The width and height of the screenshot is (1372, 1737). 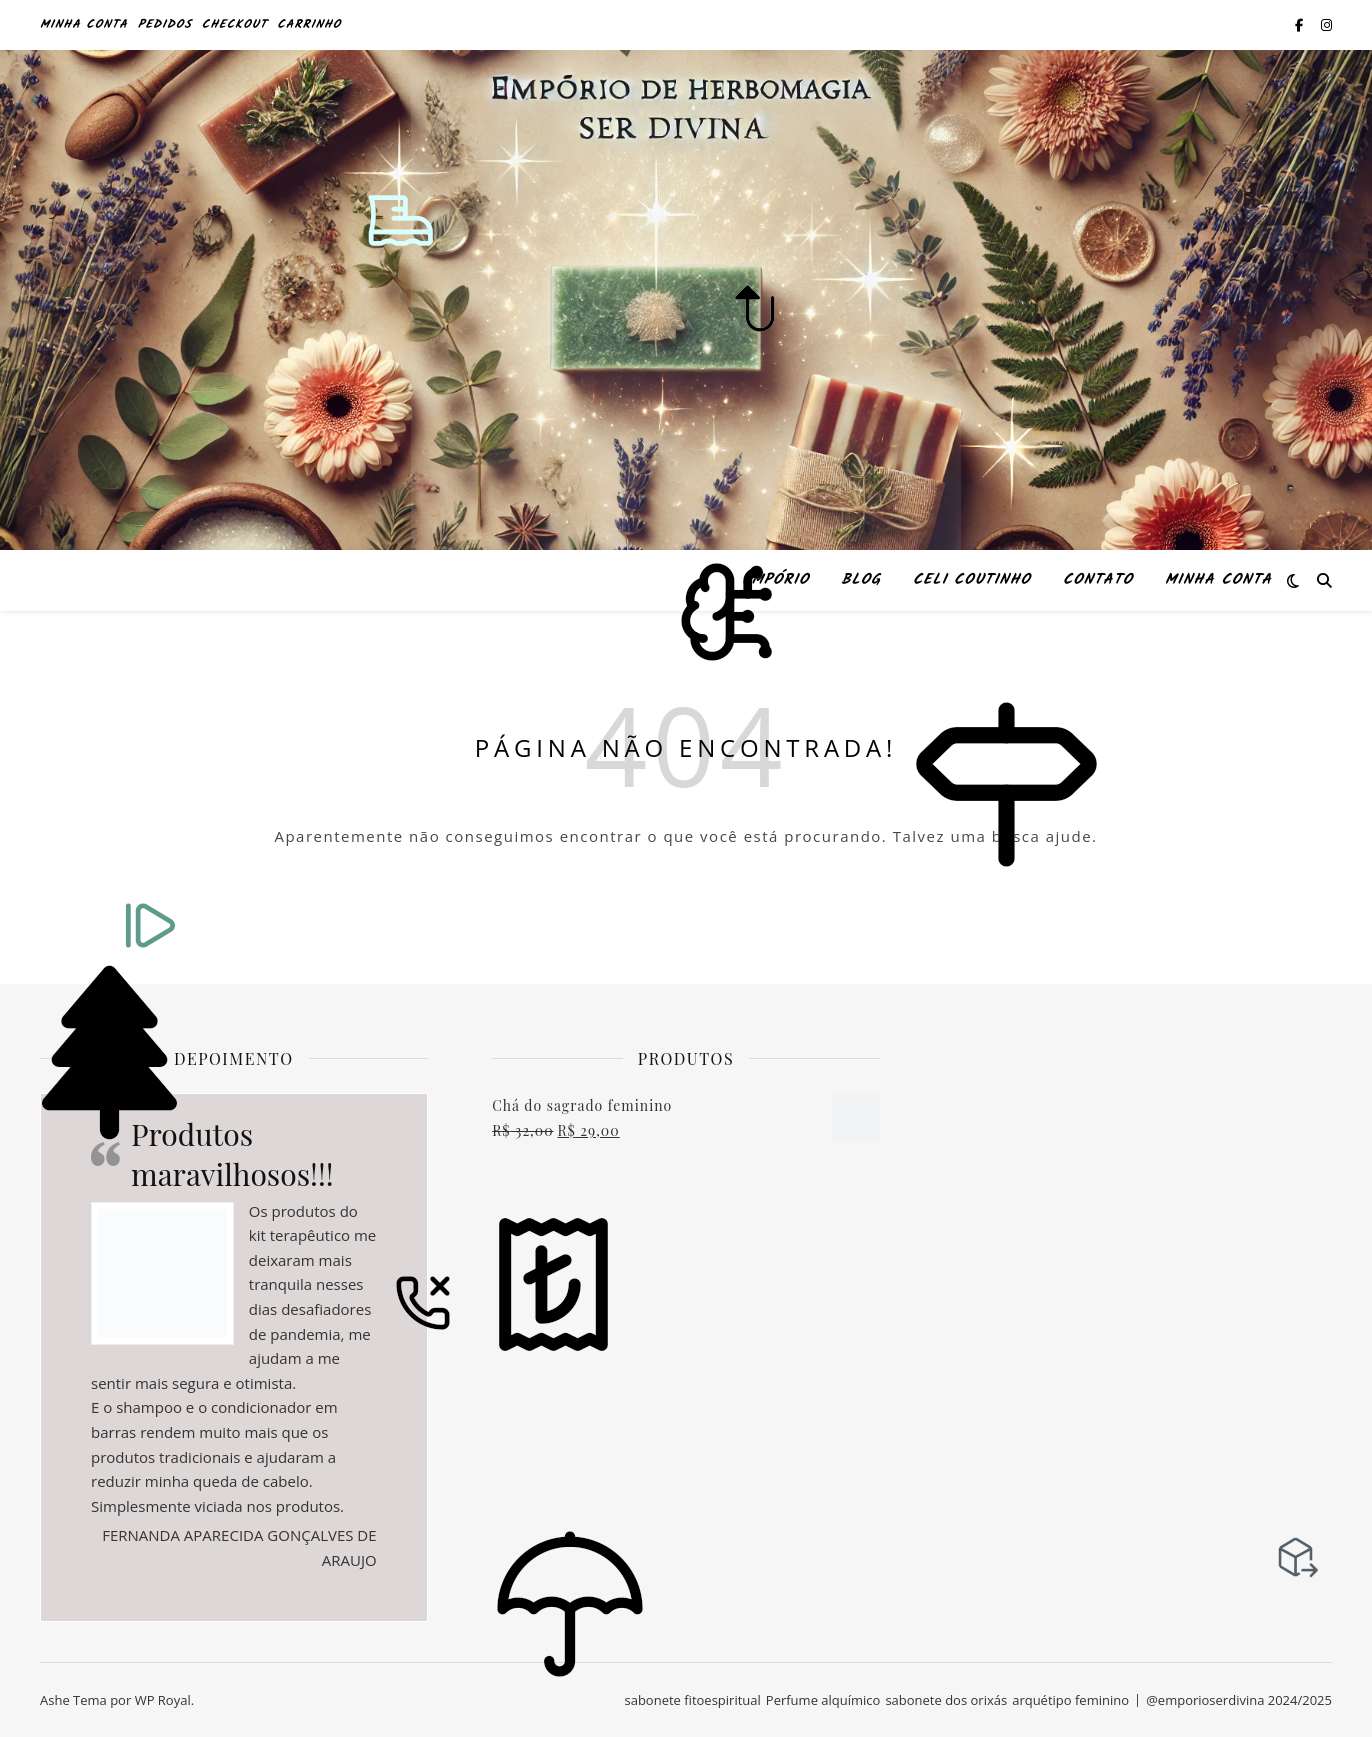 What do you see at coordinates (398, 220) in the screenshot?
I see `browse footwear or shoe products` at bounding box center [398, 220].